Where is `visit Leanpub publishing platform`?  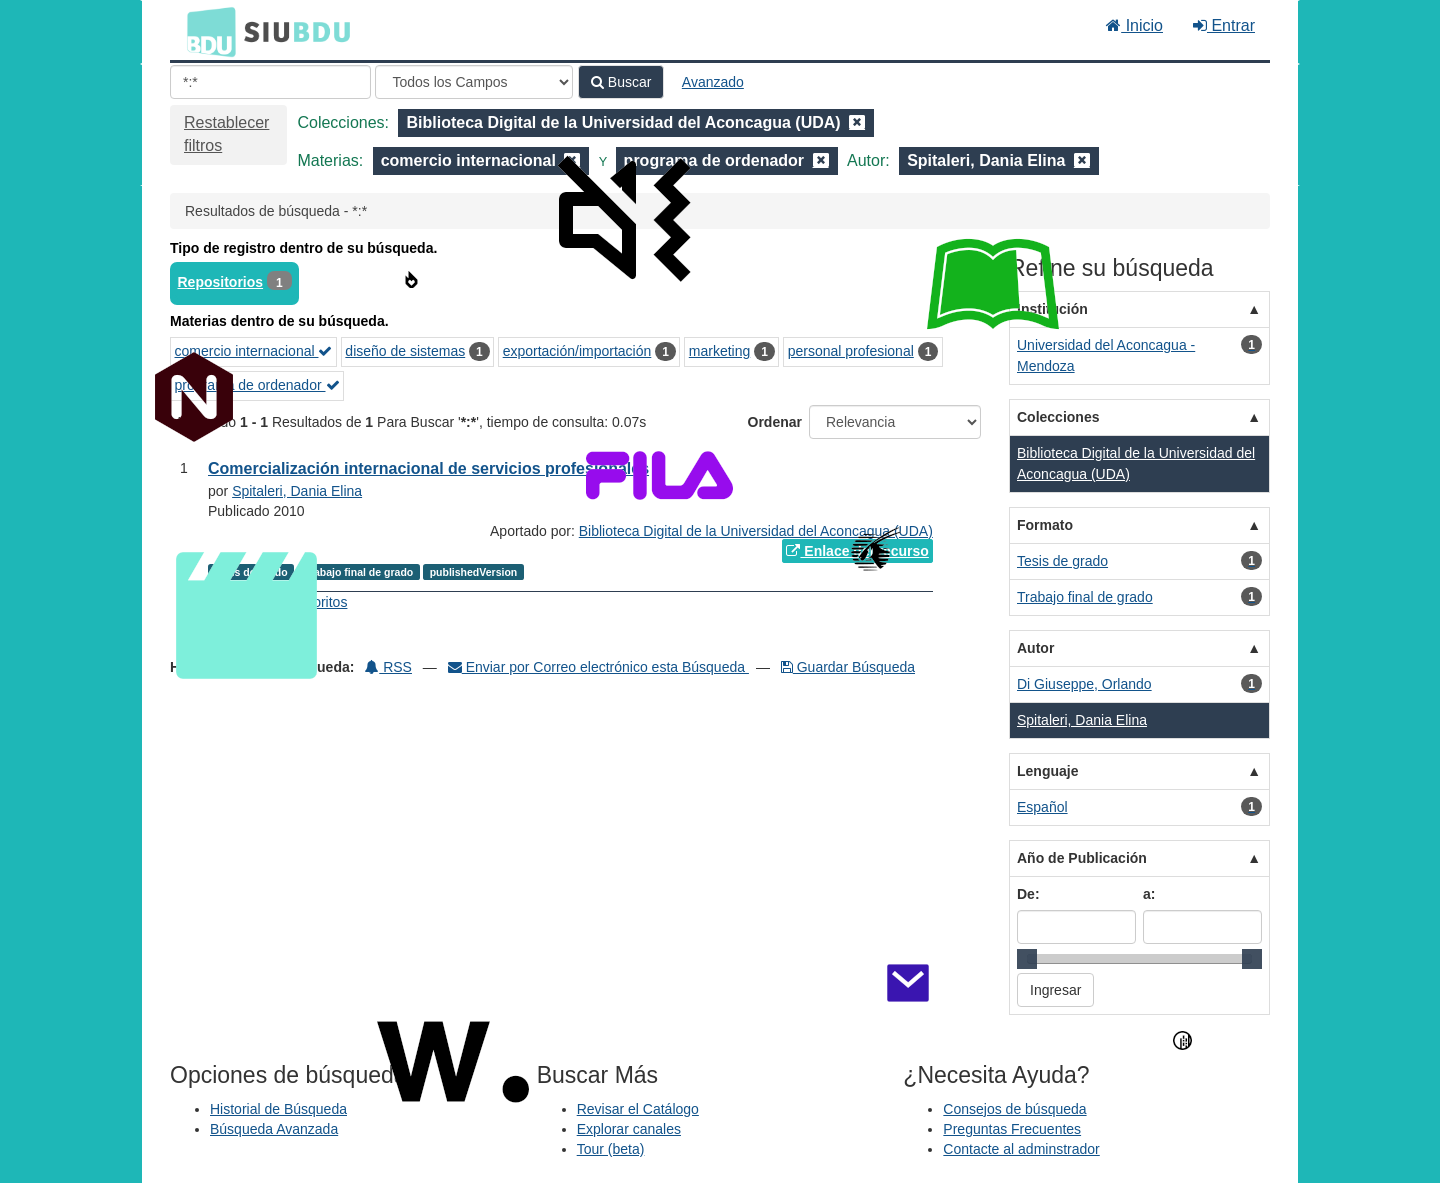 visit Leanpub publishing platform is located at coordinates (993, 284).